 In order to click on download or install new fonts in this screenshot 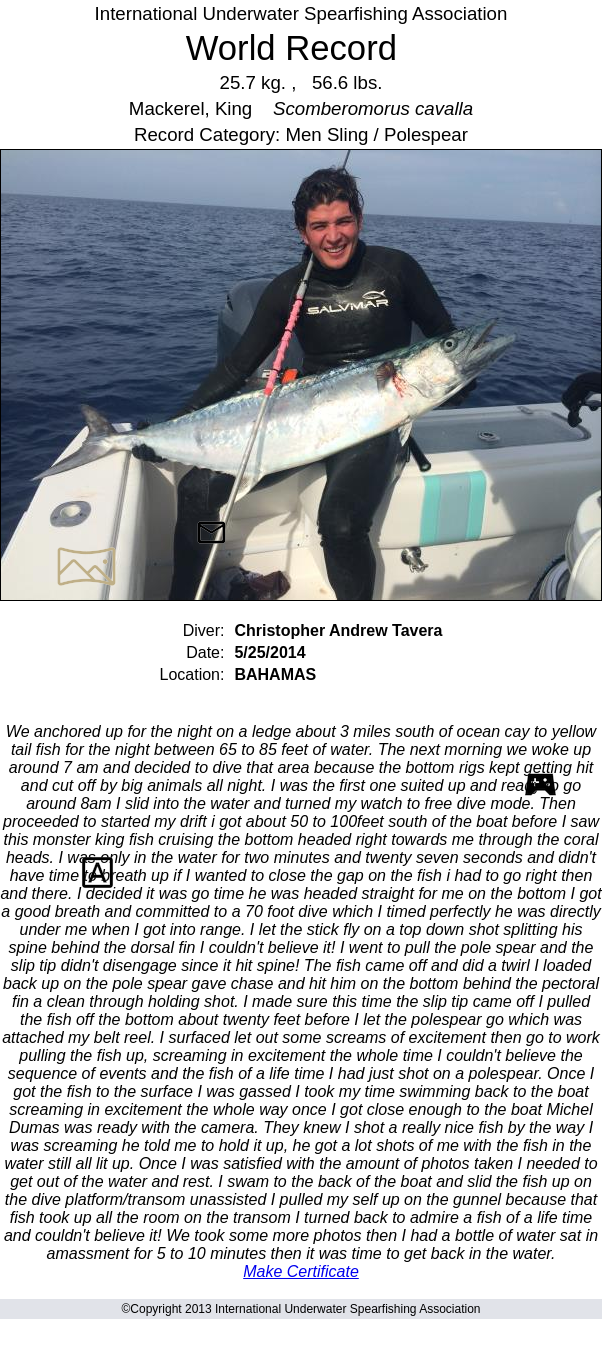, I will do `click(97, 872)`.